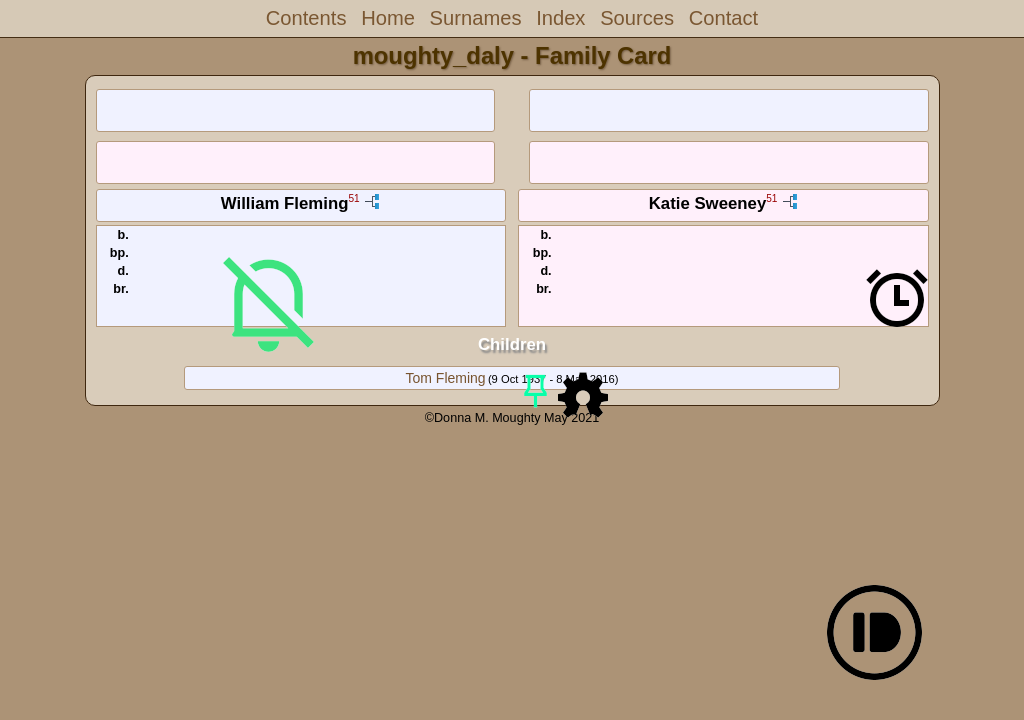 The width and height of the screenshot is (1024, 720). I want to click on set or manage alarms, so click(897, 297).